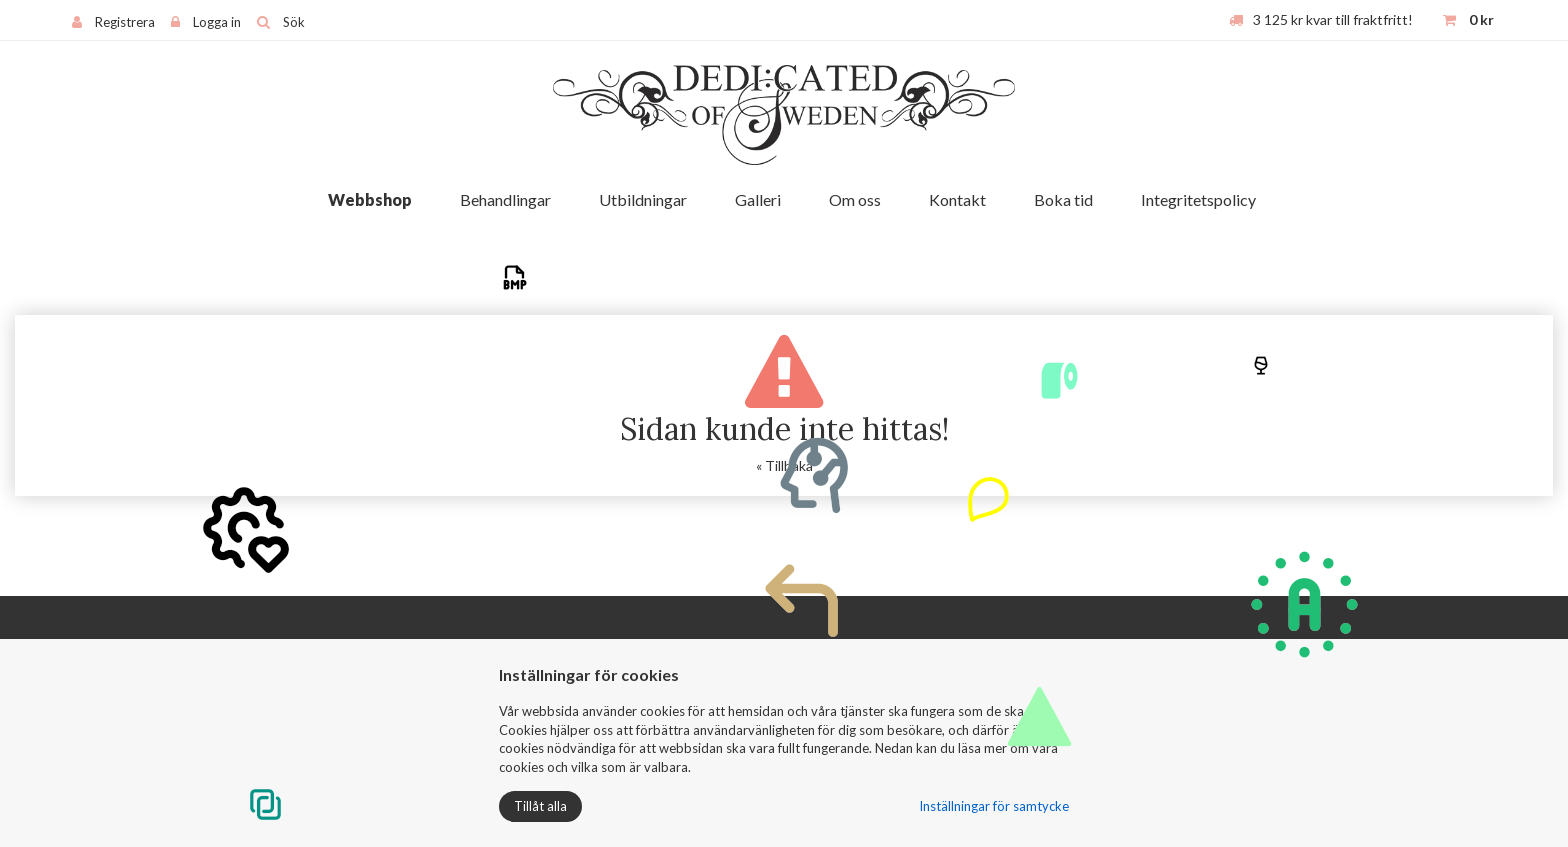 The image size is (1568, 847). I want to click on view linked or connected layers, so click(265, 804).